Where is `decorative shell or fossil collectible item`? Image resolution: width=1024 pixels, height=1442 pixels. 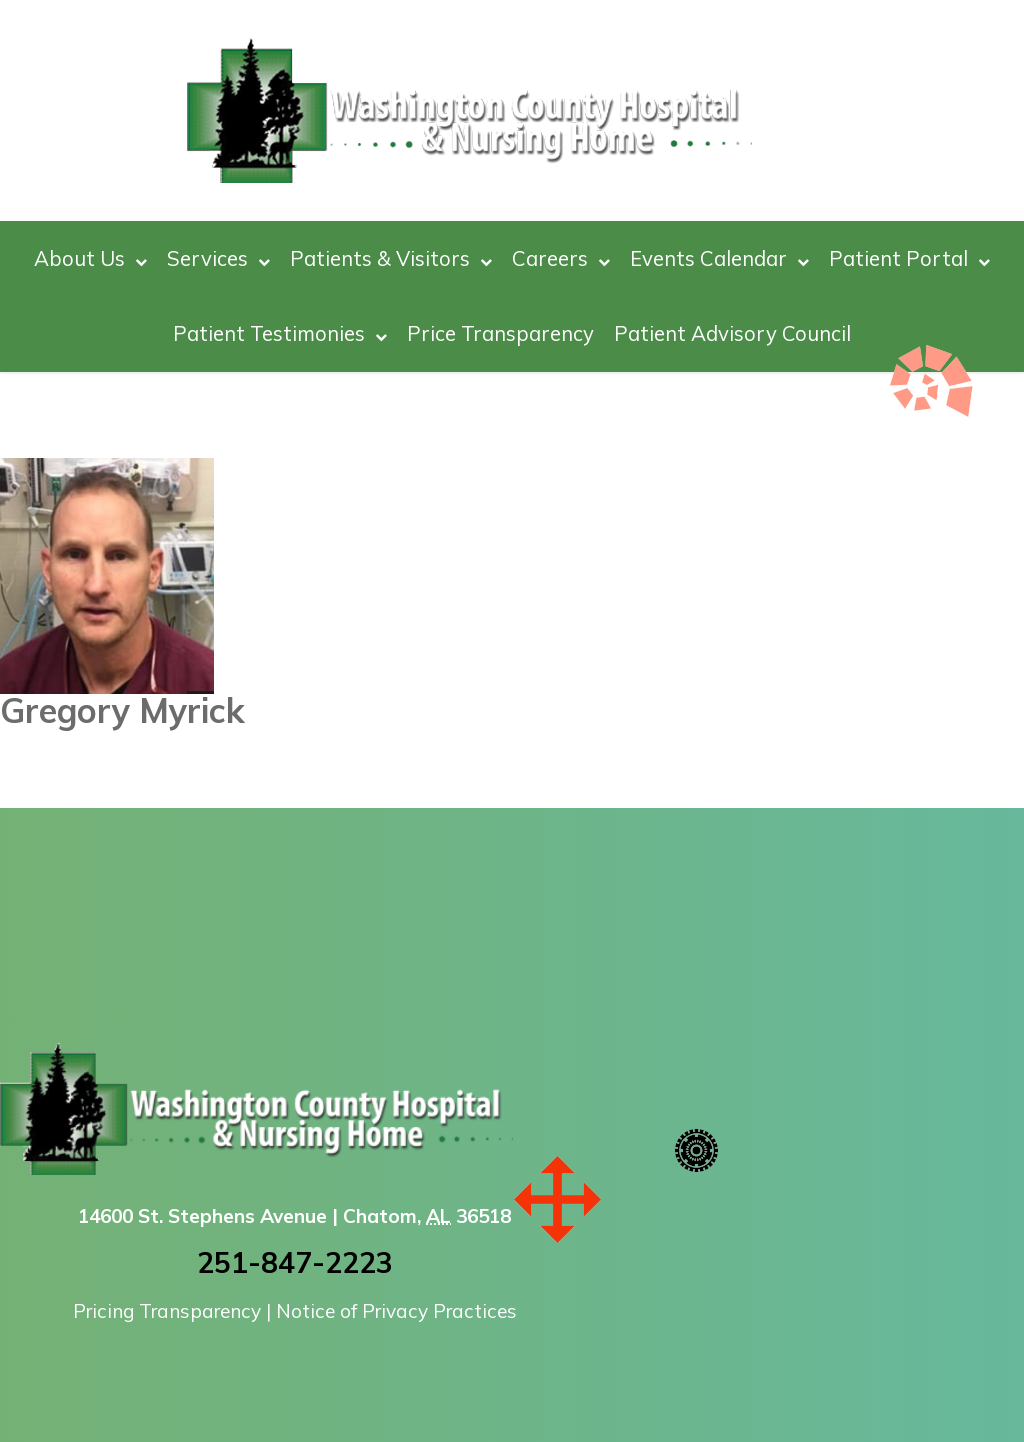
decorative shell or fossil collectible item is located at coordinates (932, 381).